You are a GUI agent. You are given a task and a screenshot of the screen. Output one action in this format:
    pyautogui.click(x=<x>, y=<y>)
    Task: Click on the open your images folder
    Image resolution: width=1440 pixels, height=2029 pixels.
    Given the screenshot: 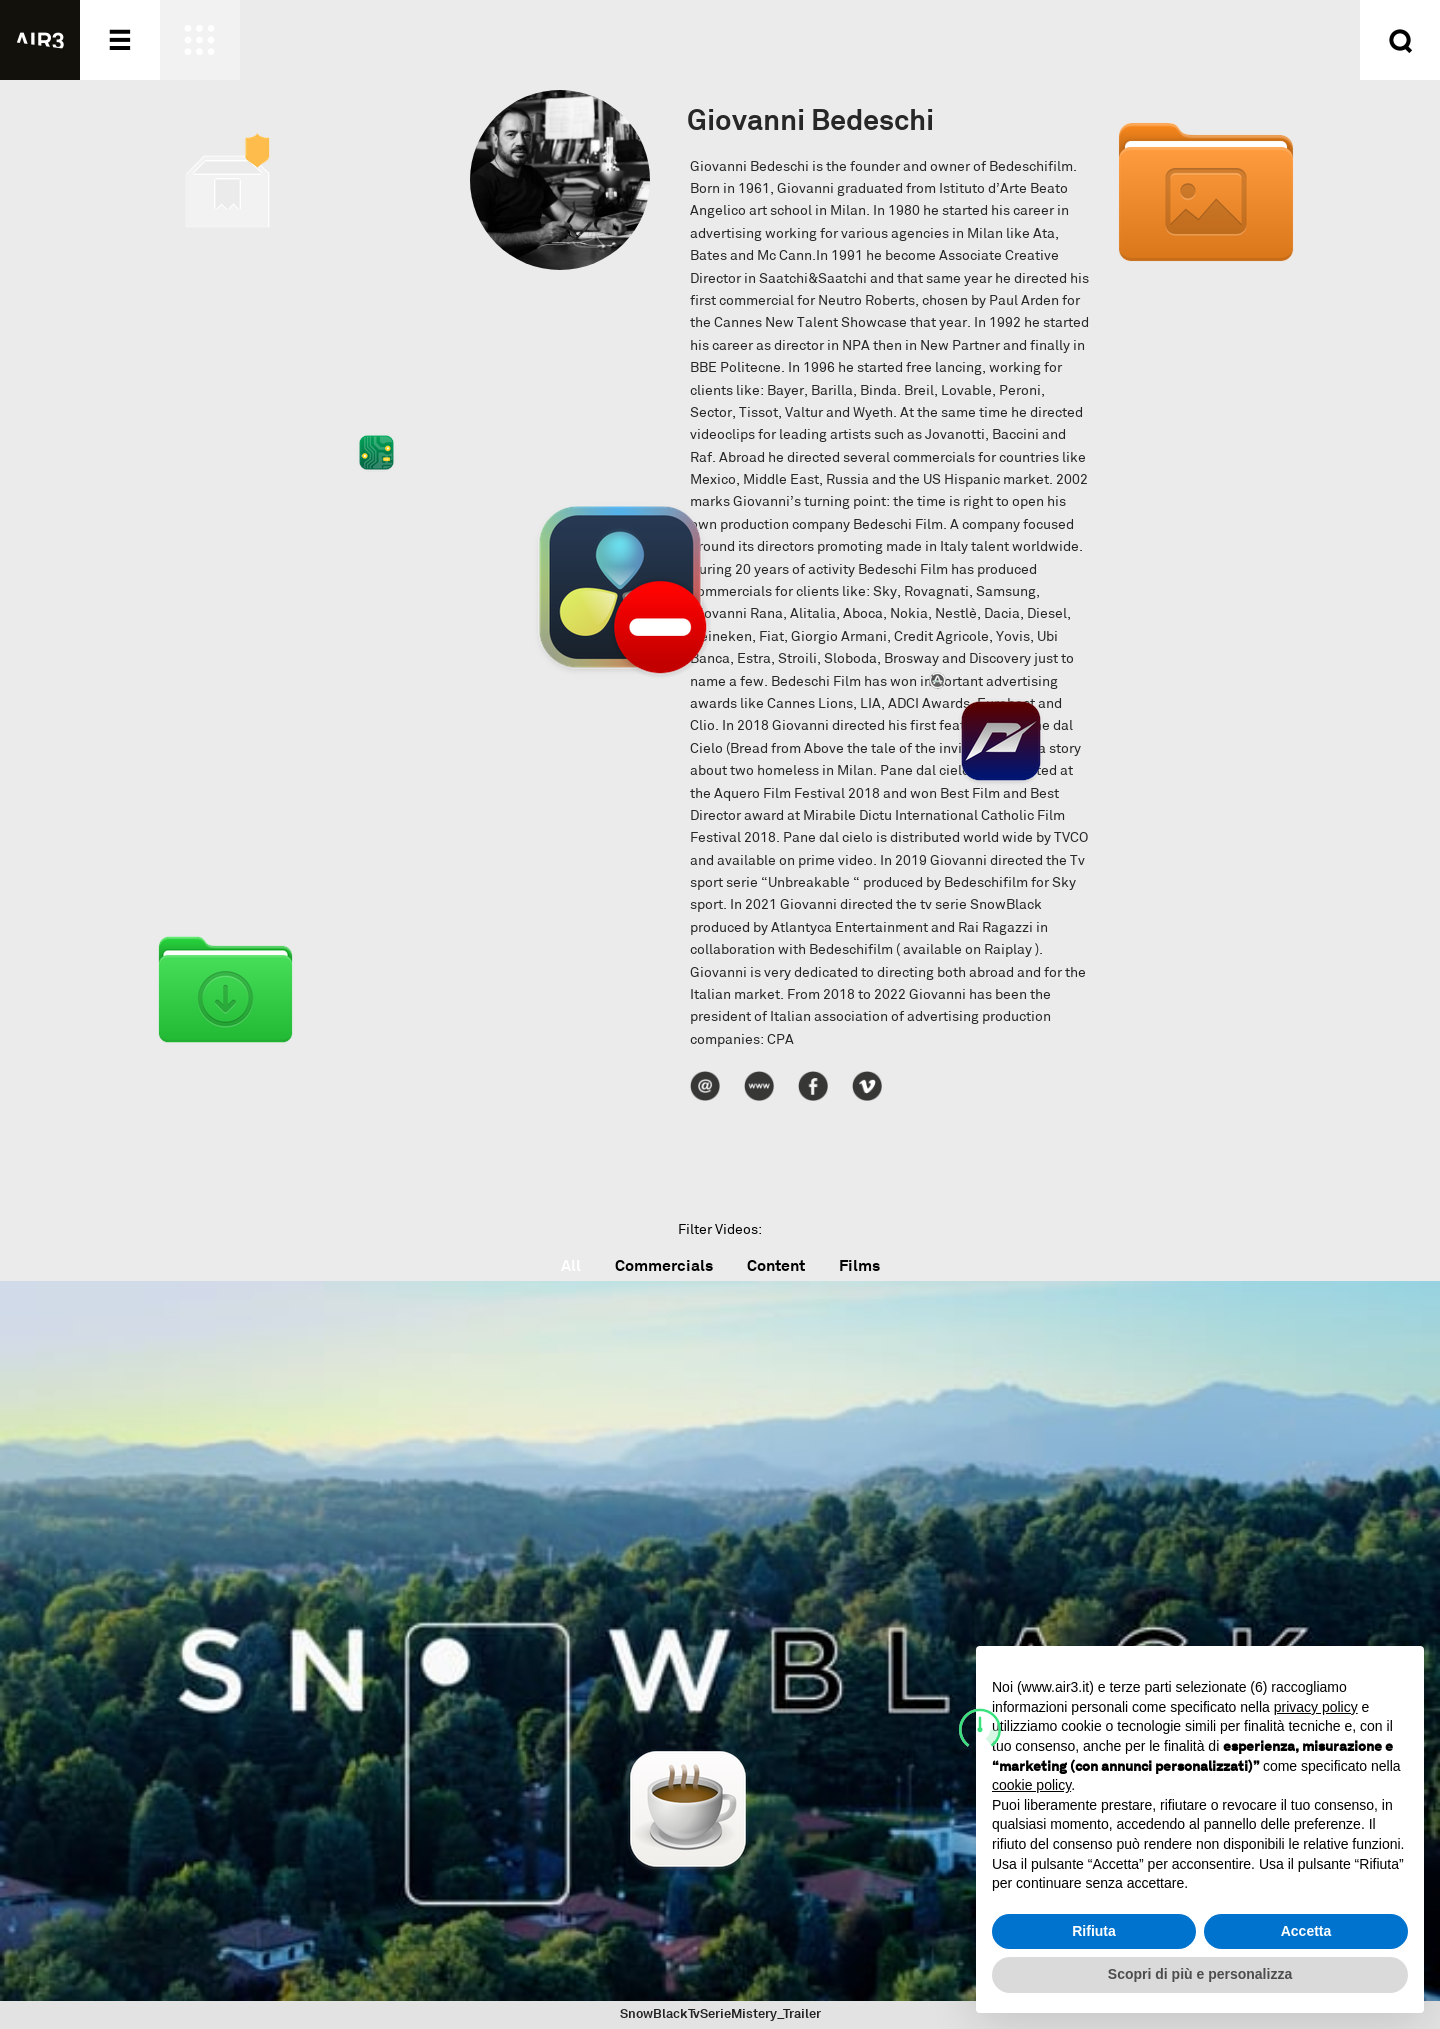 What is the action you would take?
    pyautogui.click(x=1206, y=192)
    